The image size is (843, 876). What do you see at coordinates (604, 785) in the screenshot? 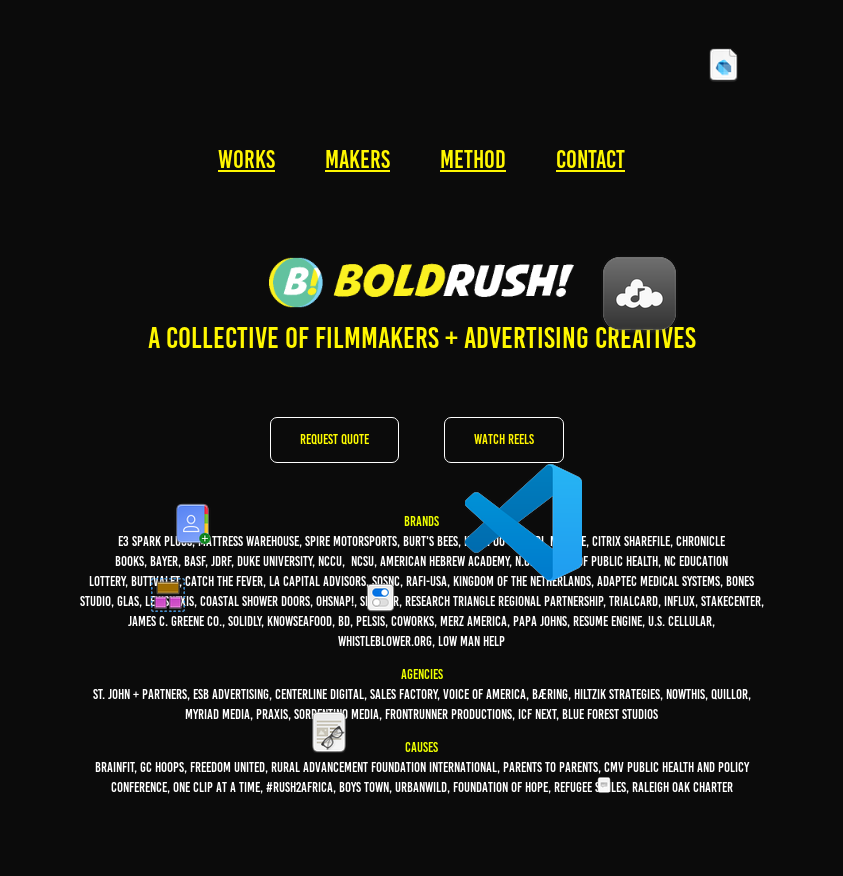
I see `subrip subtitle file (.srt)` at bounding box center [604, 785].